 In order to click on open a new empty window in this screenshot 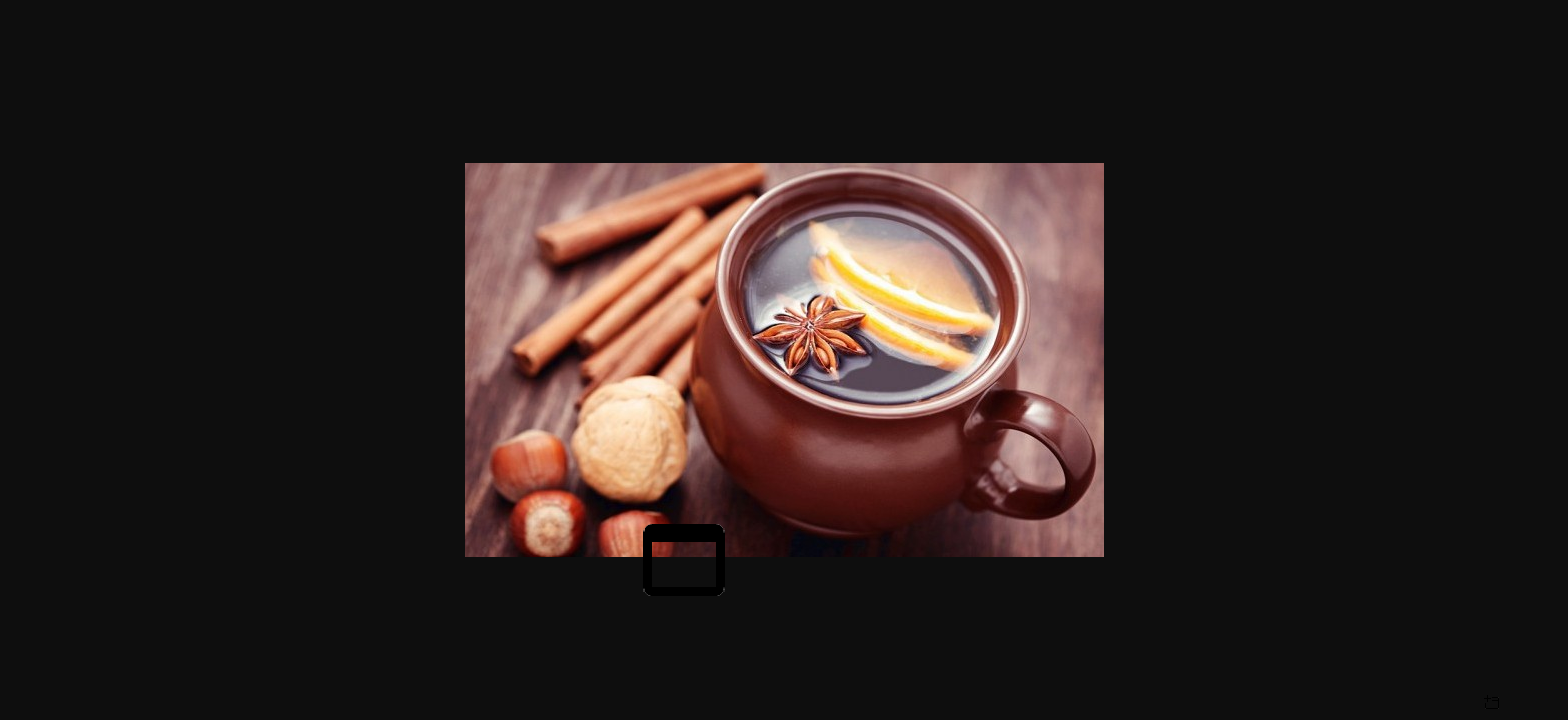, I will do `click(1492, 702)`.